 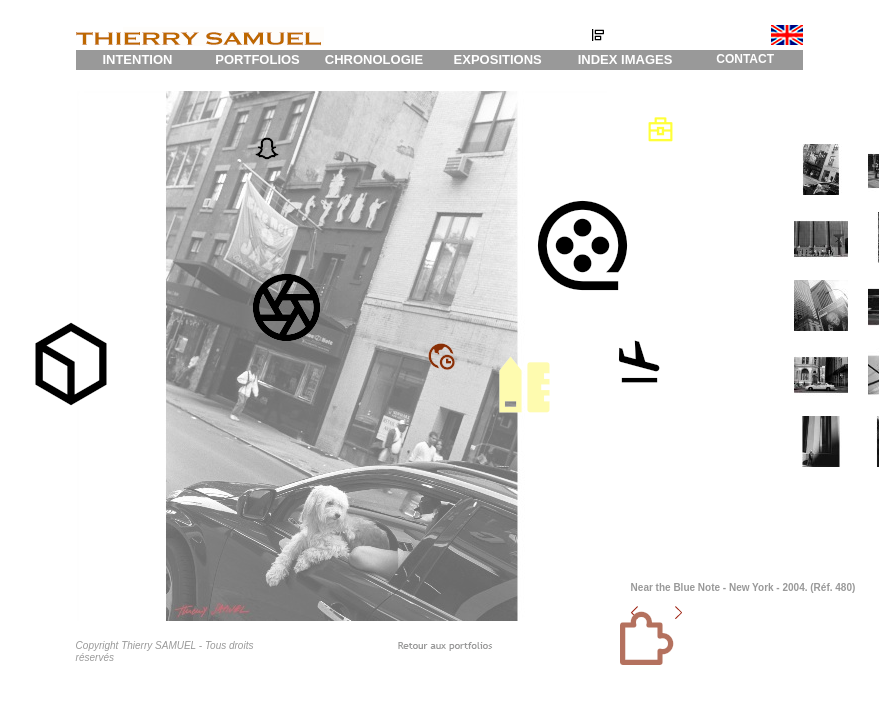 I want to click on browse movies or video content, so click(x=582, y=245).